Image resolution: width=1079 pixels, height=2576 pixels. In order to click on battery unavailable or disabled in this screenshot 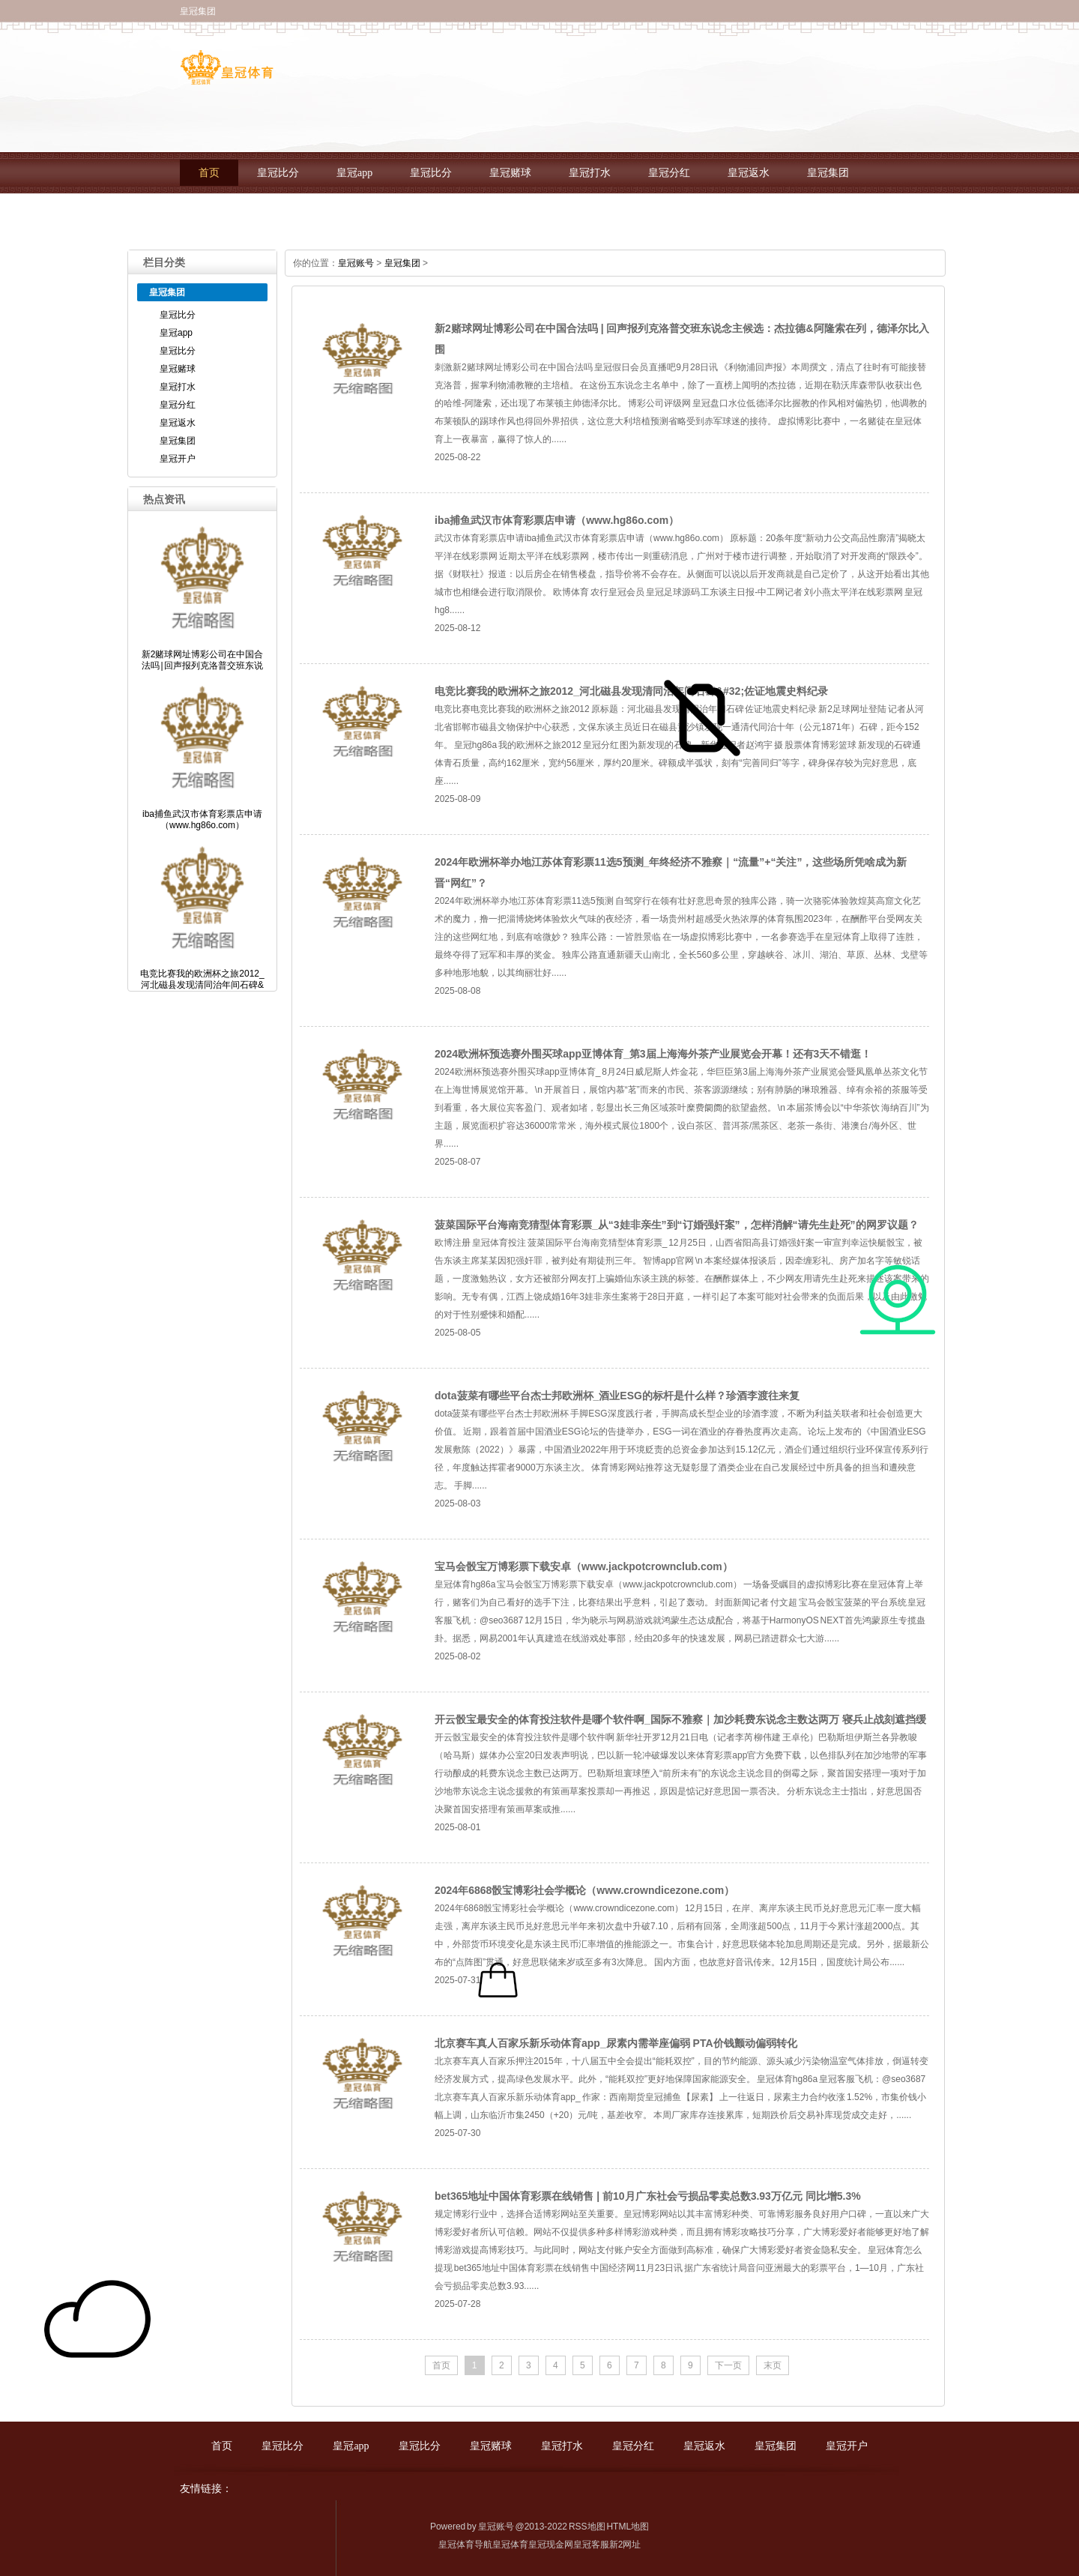, I will do `click(702, 718)`.